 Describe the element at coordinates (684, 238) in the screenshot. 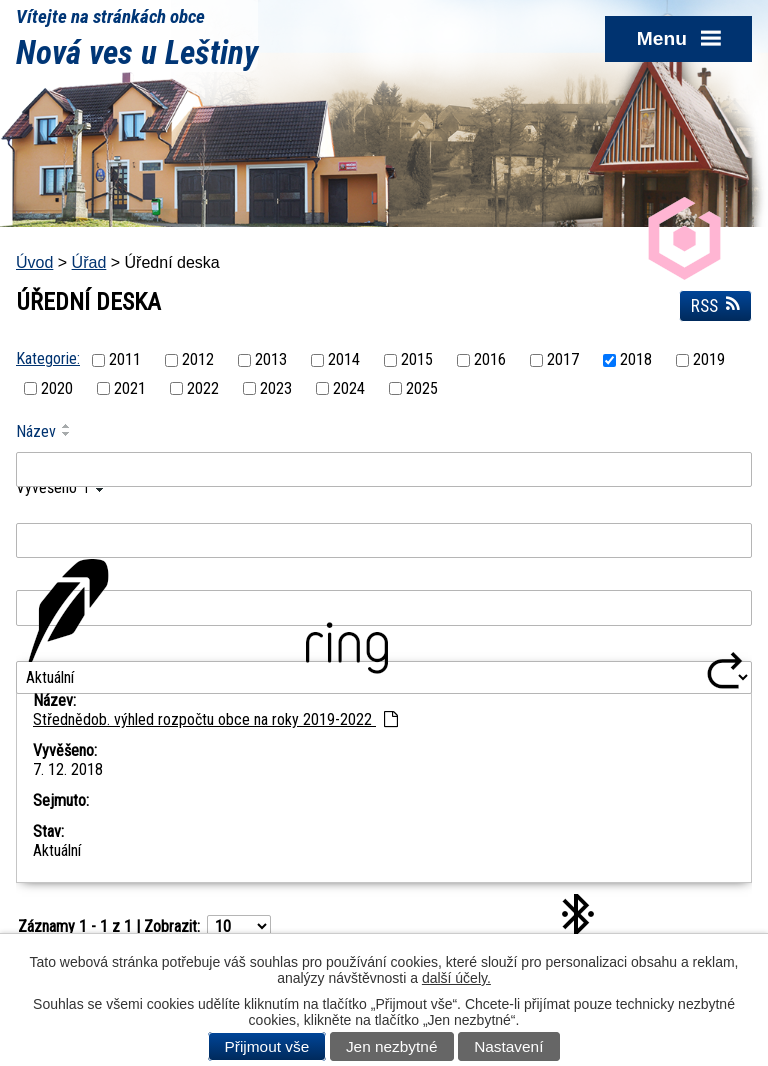

I see `babylon.js official logo` at that location.